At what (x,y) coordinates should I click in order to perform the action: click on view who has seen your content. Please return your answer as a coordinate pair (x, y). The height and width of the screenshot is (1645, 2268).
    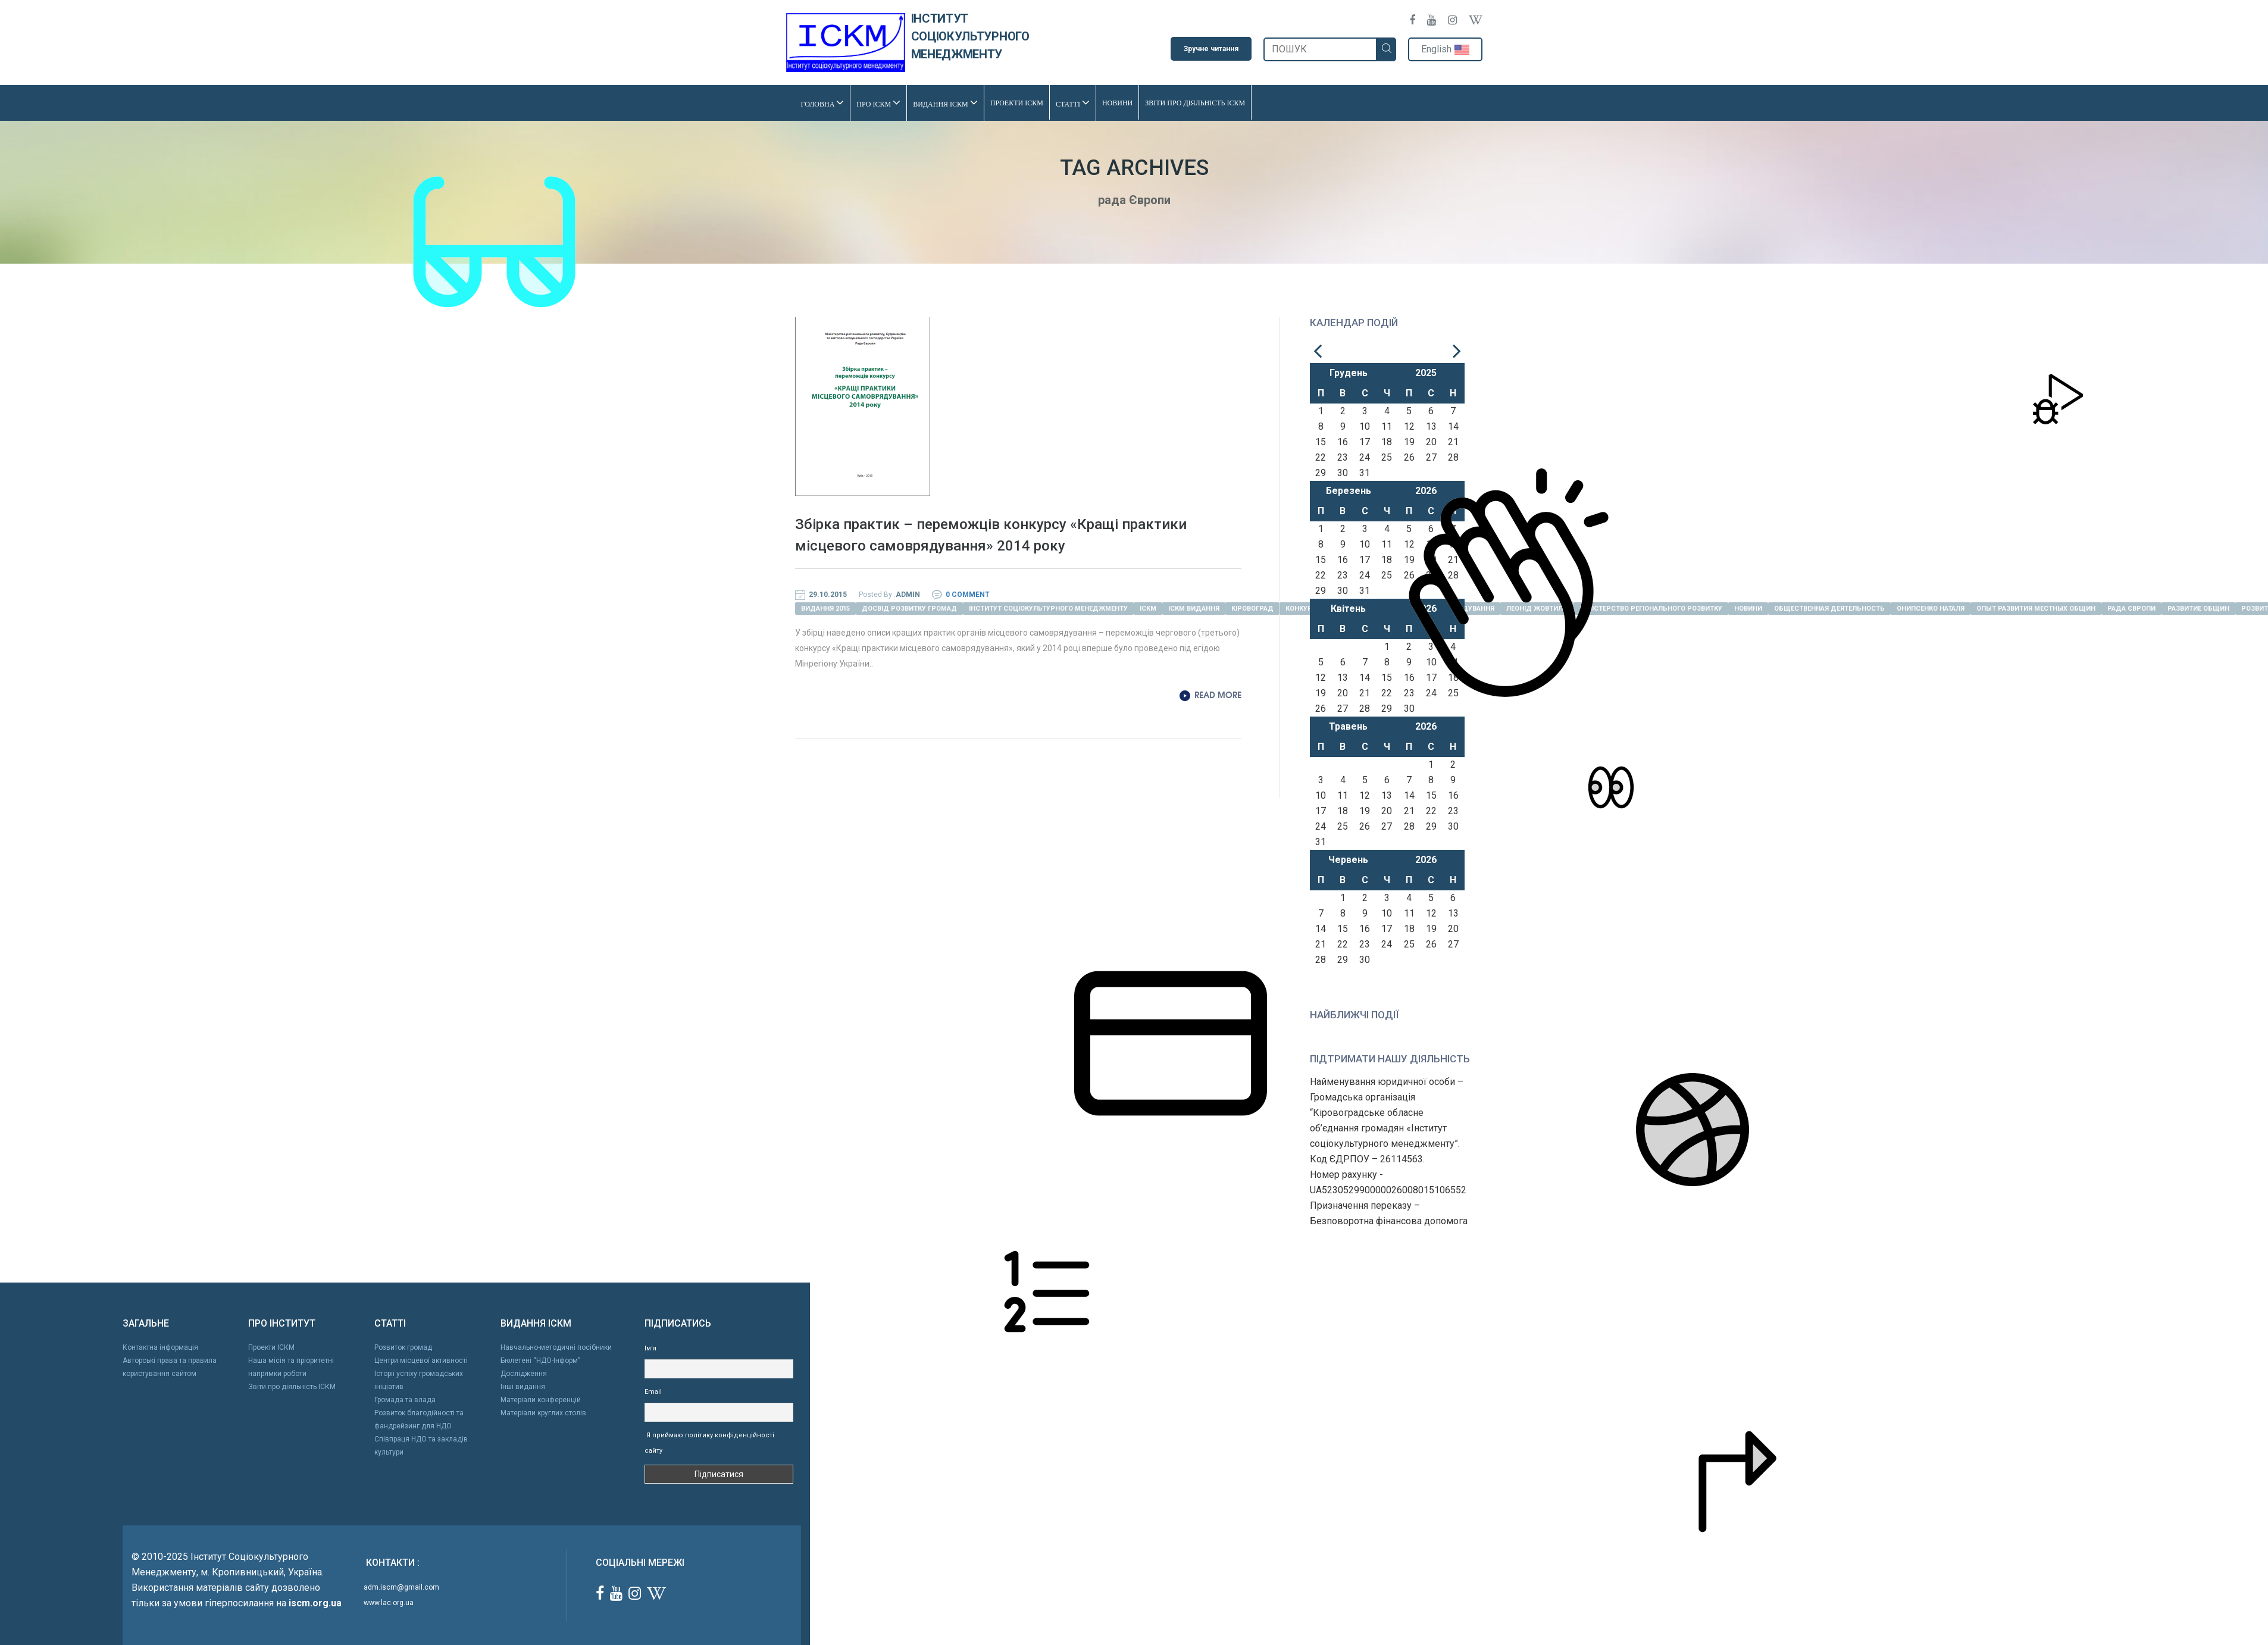
    Looking at the image, I should click on (1611, 787).